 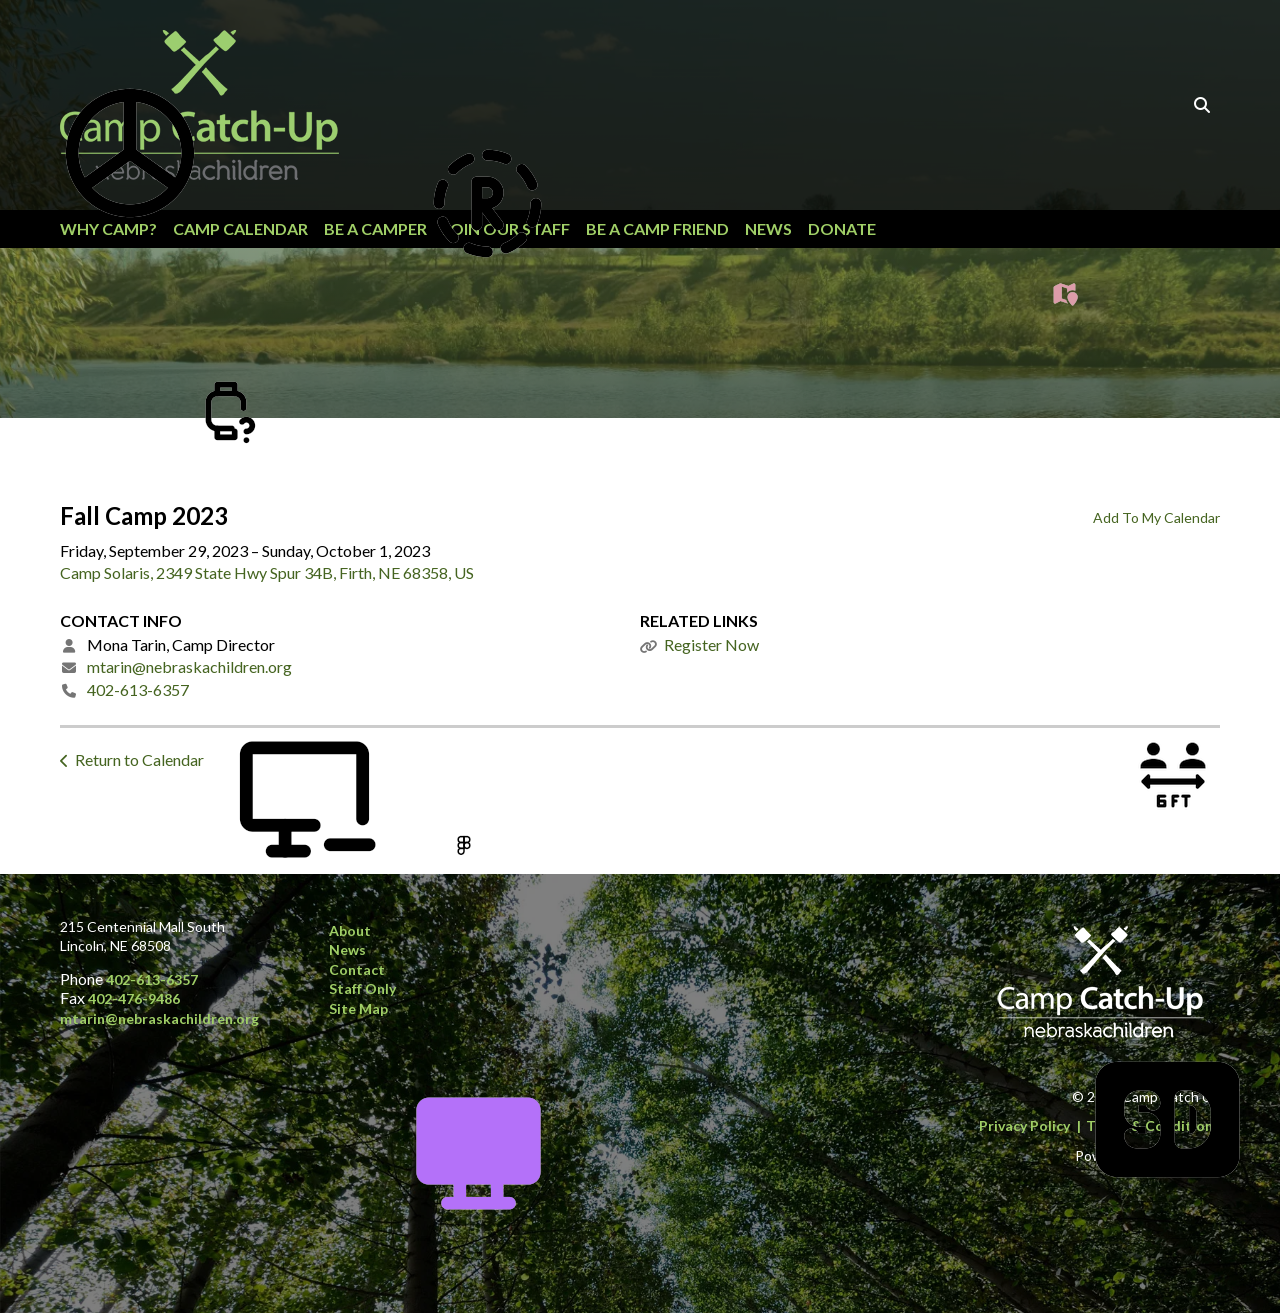 What do you see at coordinates (478, 1153) in the screenshot?
I see `switch to desktop view` at bounding box center [478, 1153].